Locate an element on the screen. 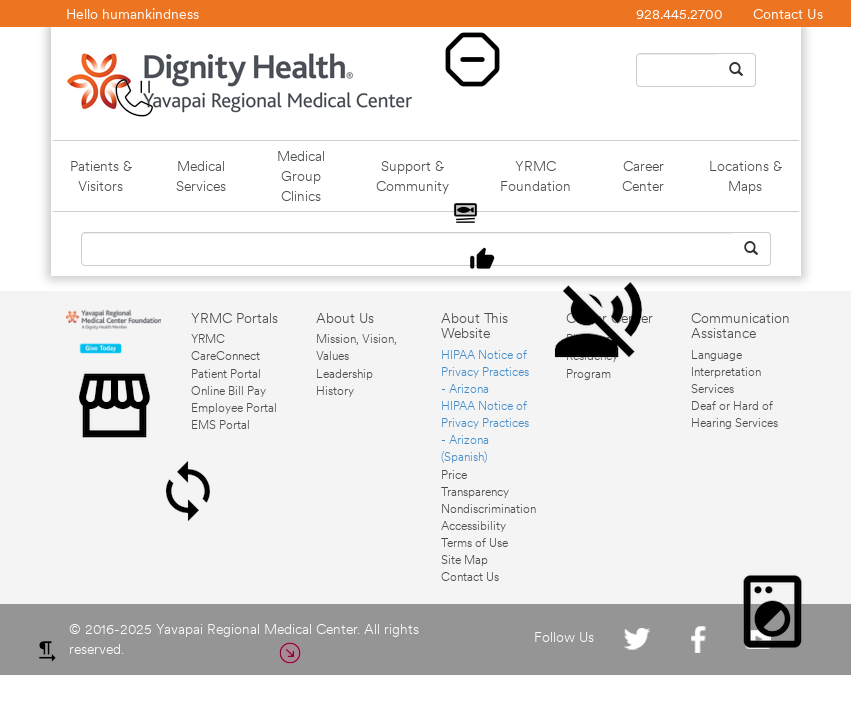 This screenshot has width=851, height=720. enable repeat or loop playback is located at coordinates (188, 491).